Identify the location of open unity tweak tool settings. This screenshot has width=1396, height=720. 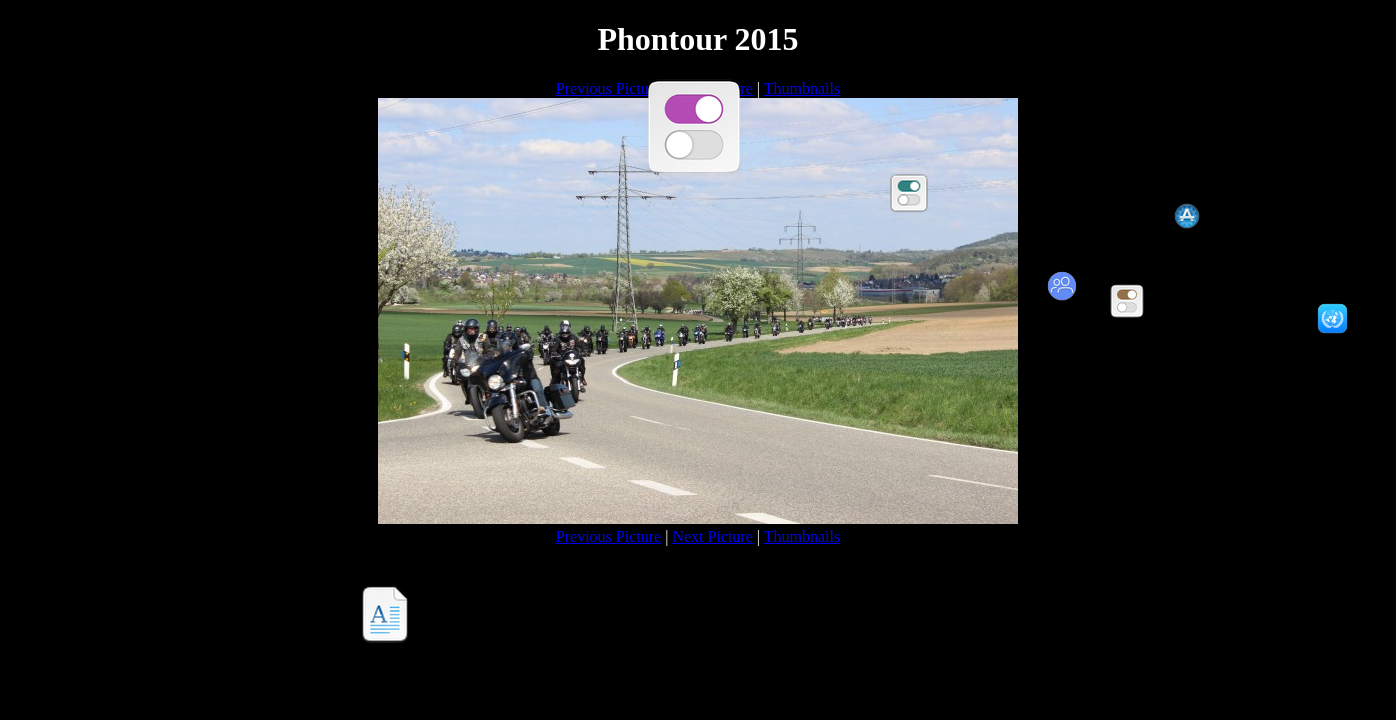
(909, 193).